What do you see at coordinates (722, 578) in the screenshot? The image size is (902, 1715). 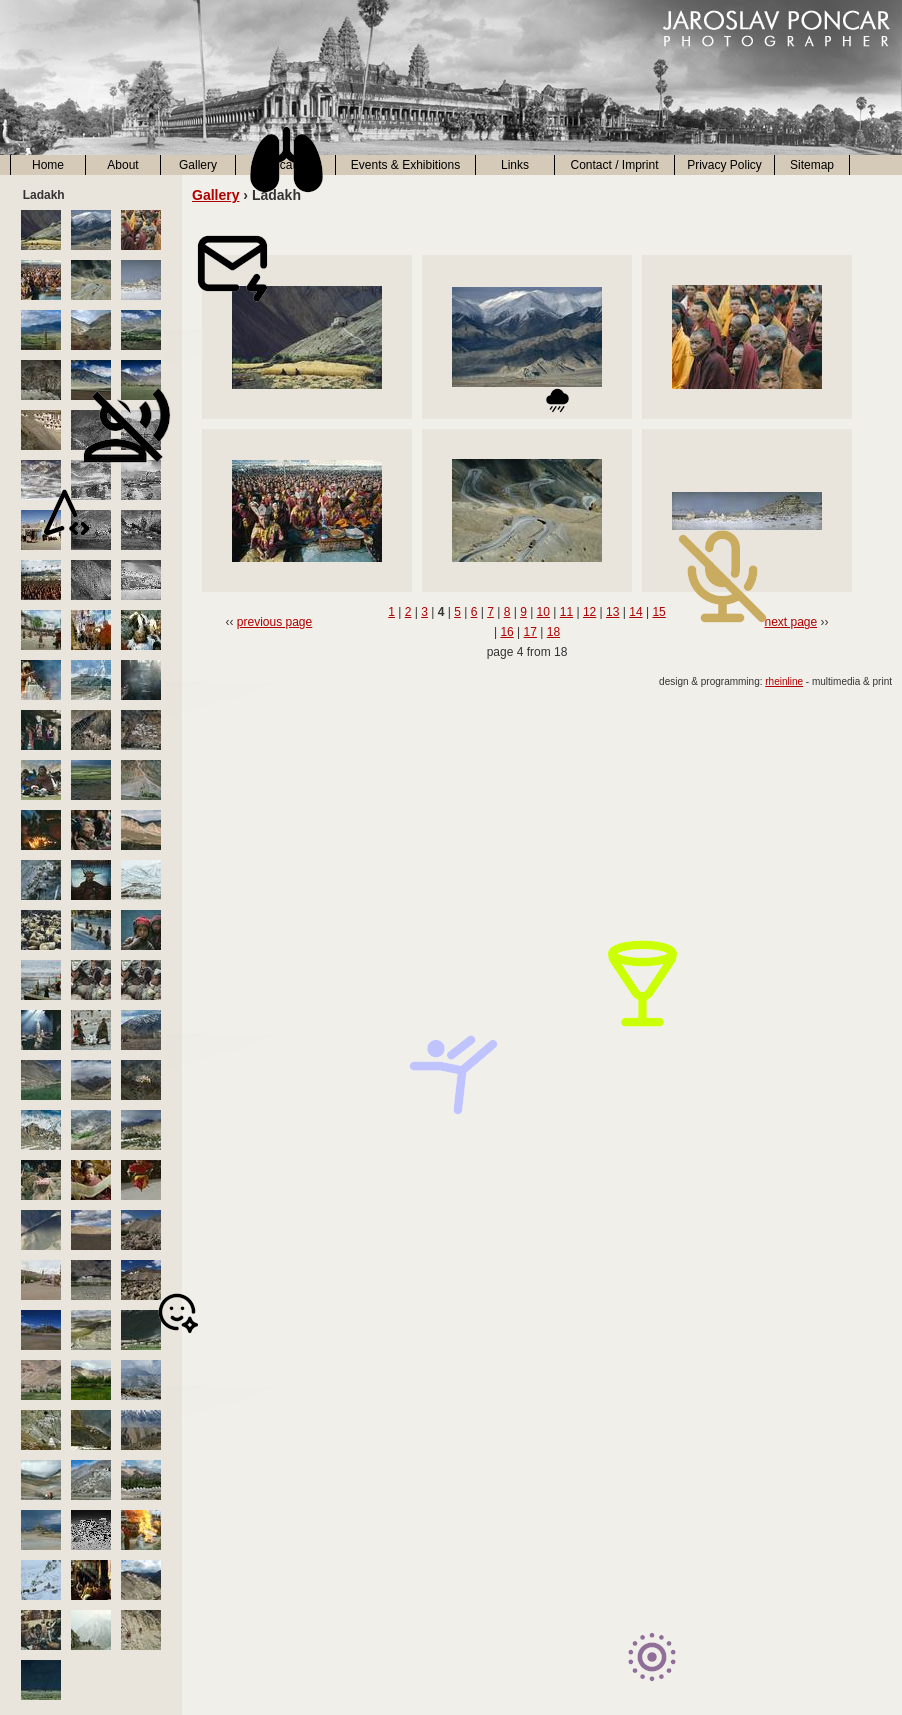 I see `mute your microphone` at bounding box center [722, 578].